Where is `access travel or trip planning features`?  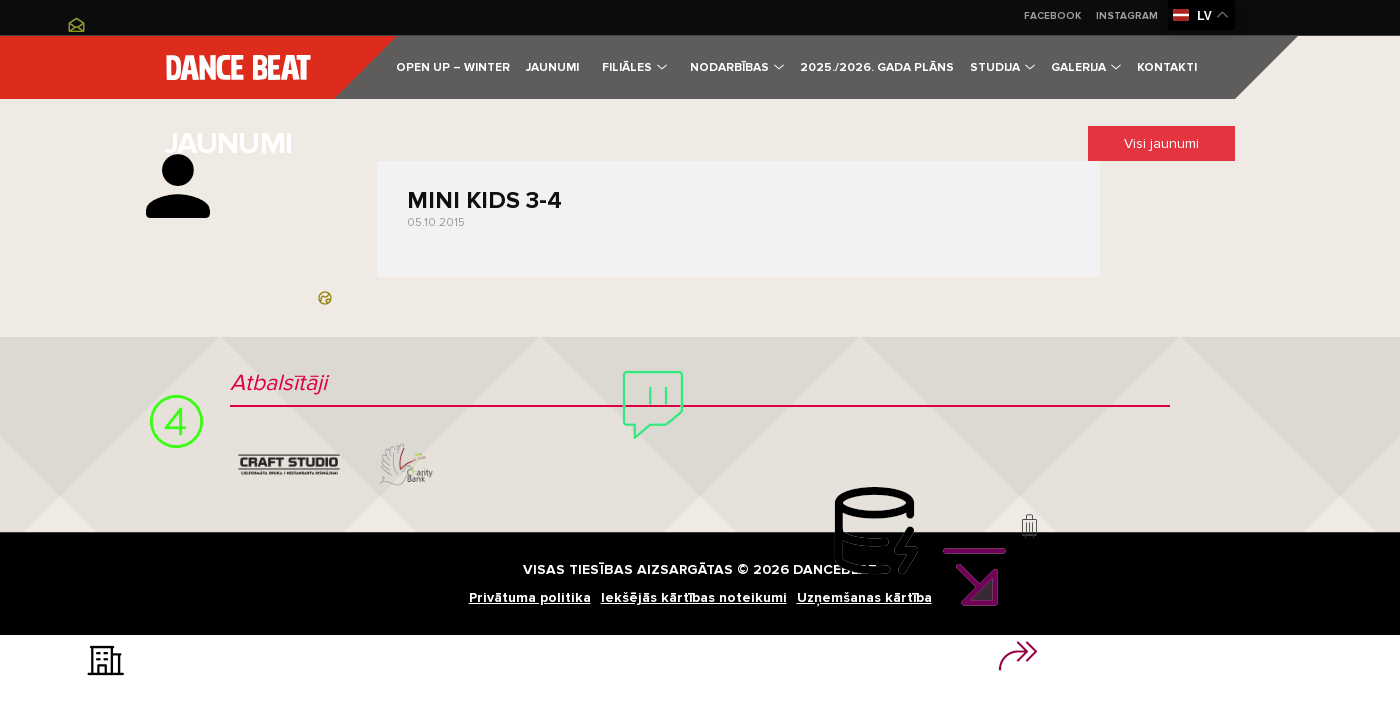 access travel or trip planning features is located at coordinates (1029, 526).